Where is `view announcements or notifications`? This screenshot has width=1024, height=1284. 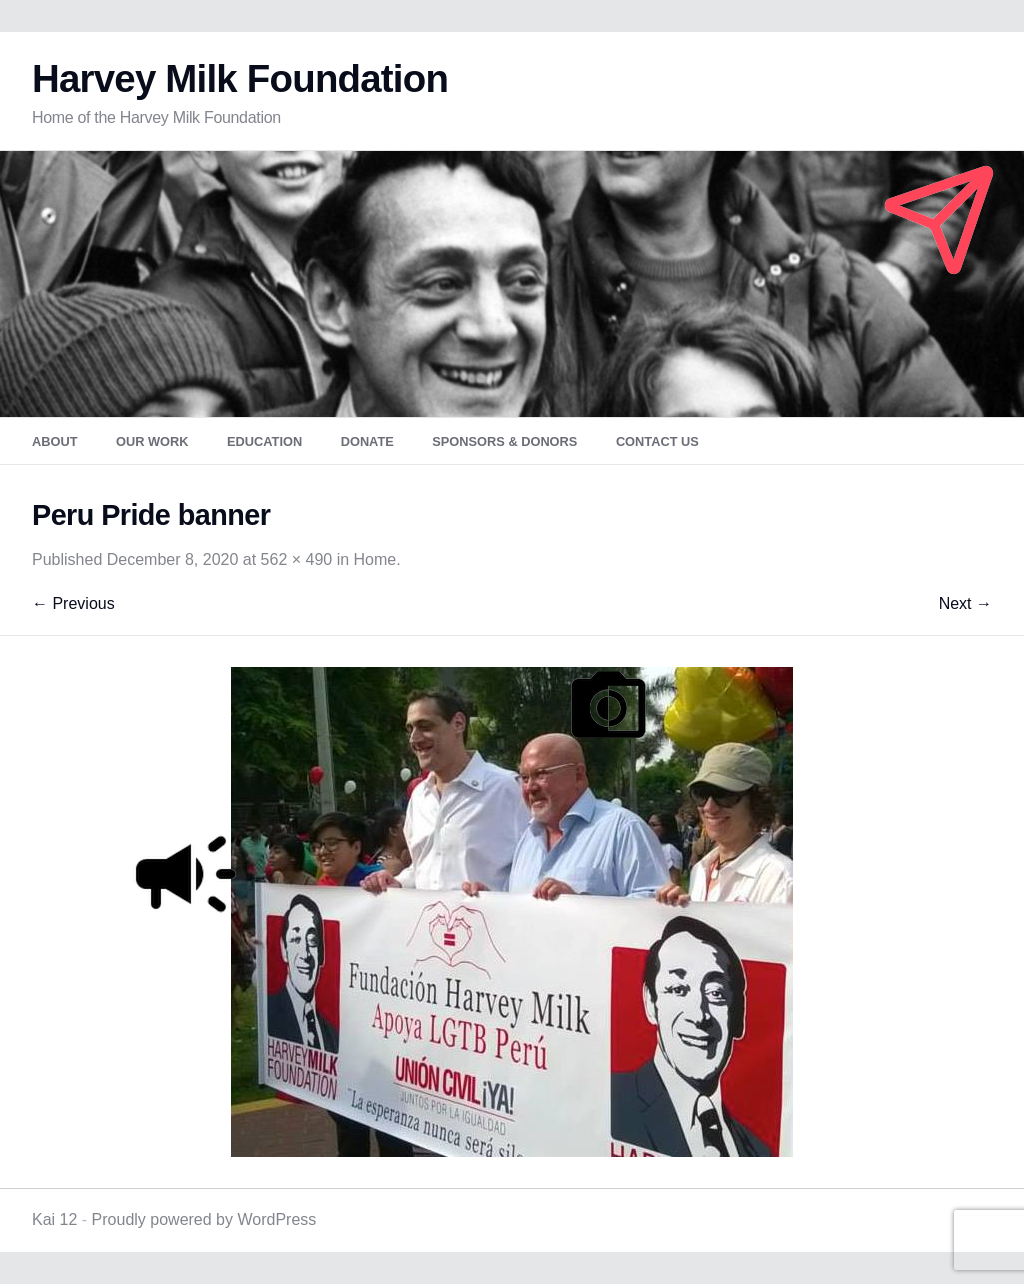 view announcements or notifications is located at coordinates (186, 874).